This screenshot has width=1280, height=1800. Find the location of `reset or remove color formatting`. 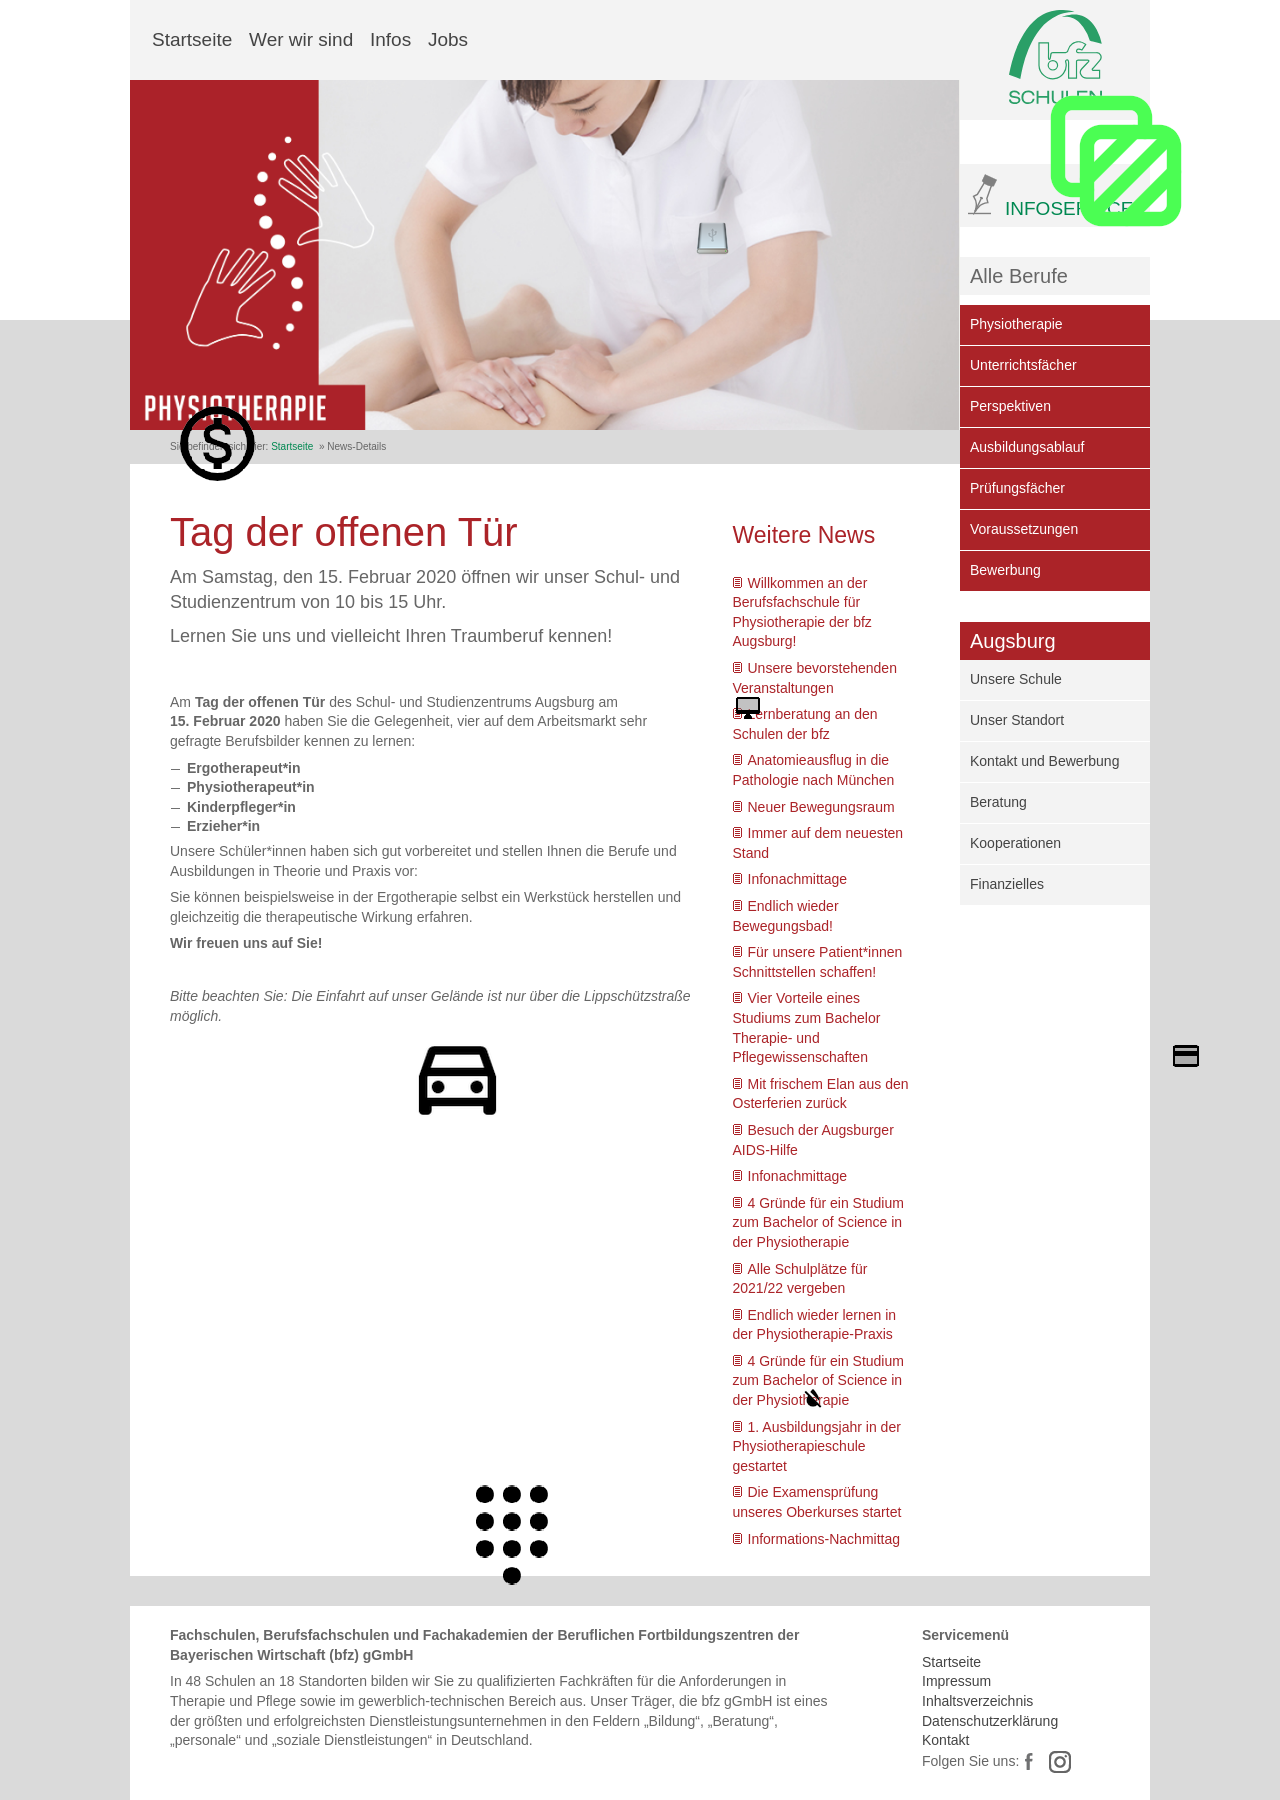

reset or remove color formatting is located at coordinates (813, 1398).